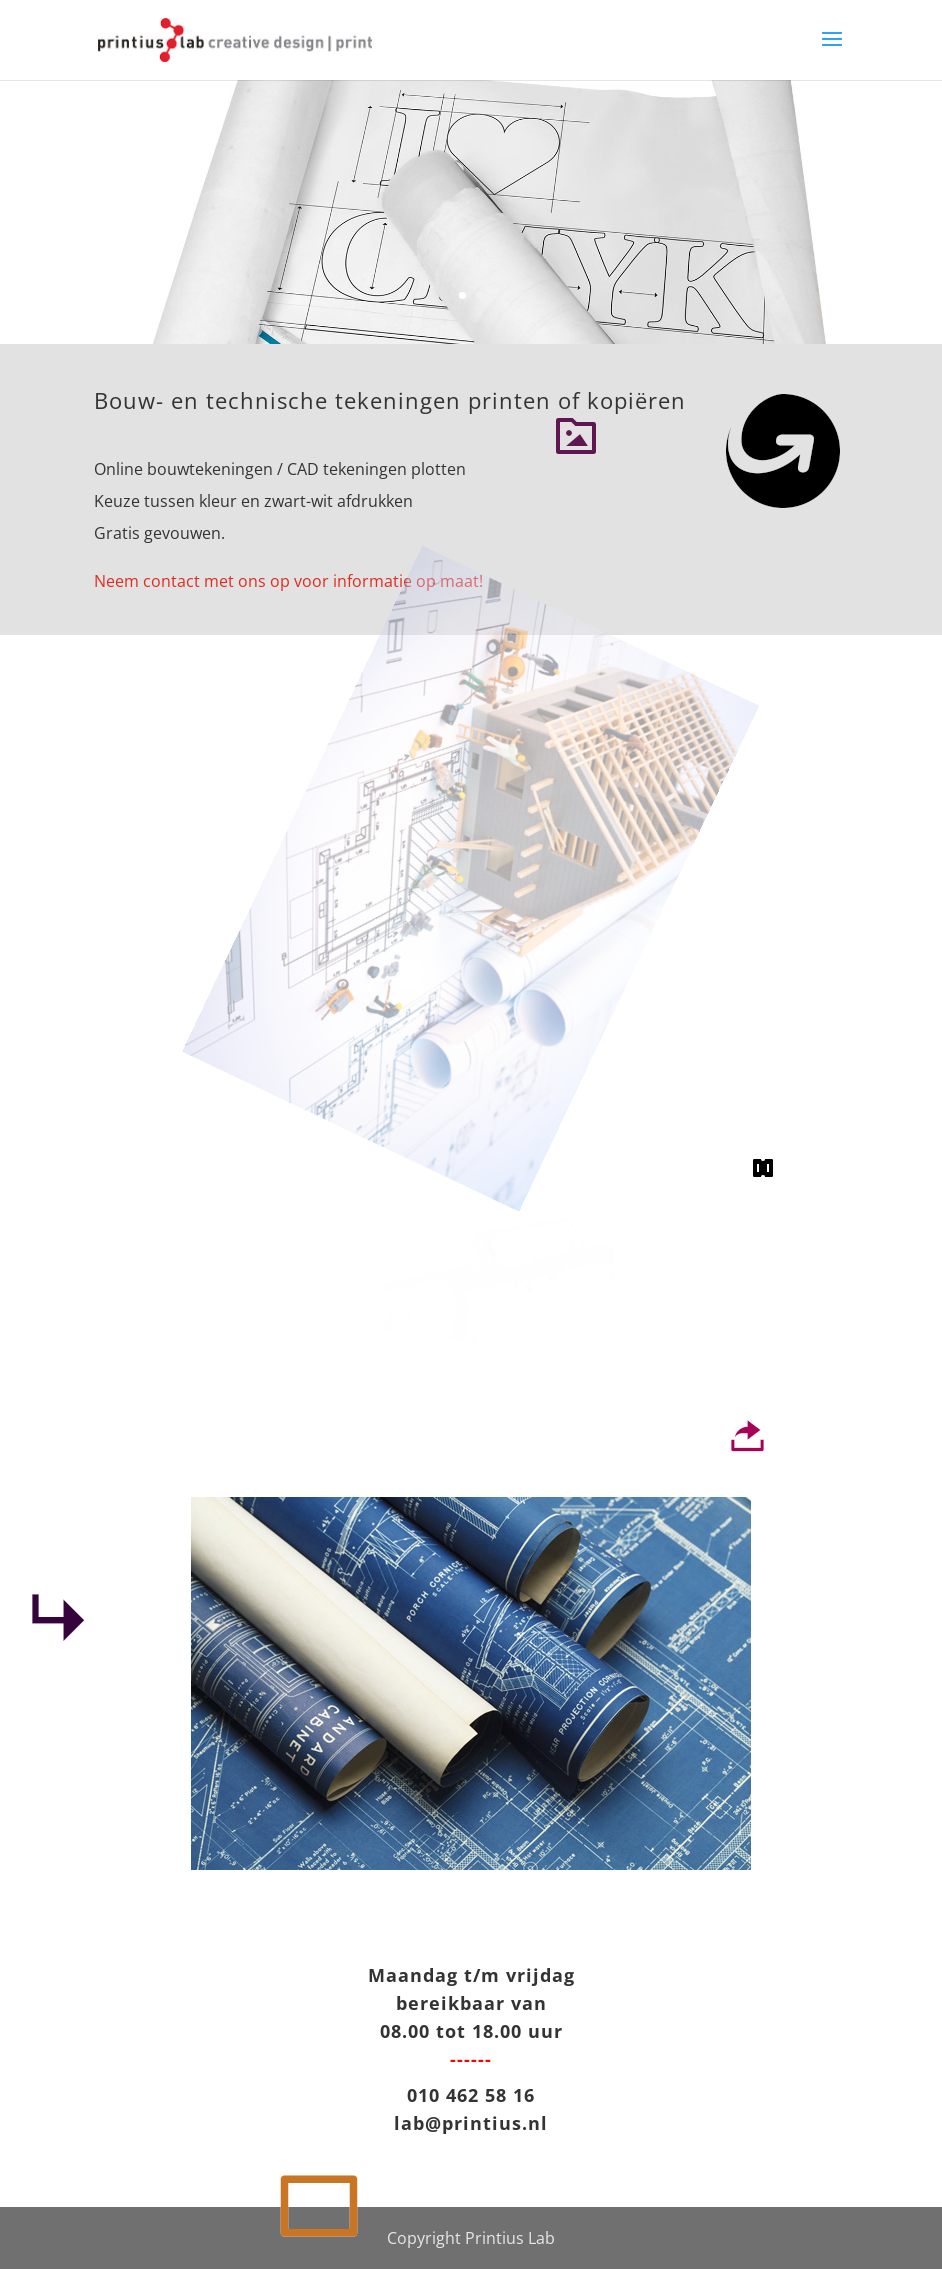 This screenshot has width=942, height=2269. What do you see at coordinates (783, 451) in the screenshot?
I see `open the MoneyGram app` at bounding box center [783, 451].